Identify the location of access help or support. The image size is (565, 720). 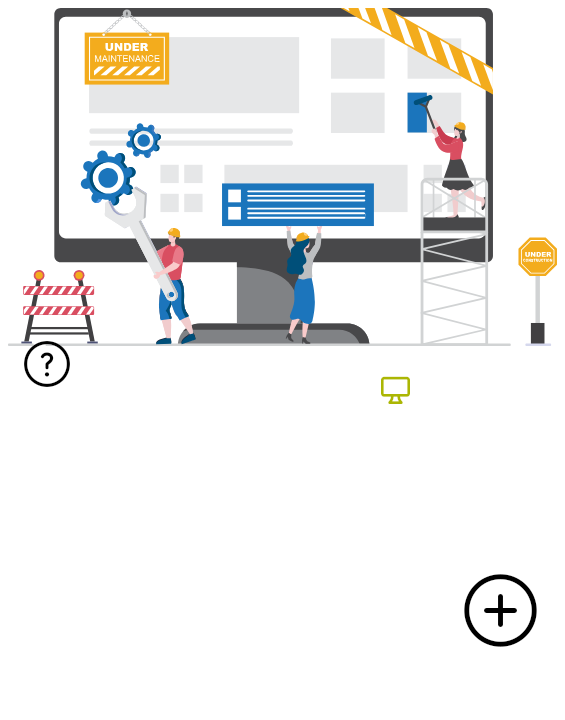
(47, 364).